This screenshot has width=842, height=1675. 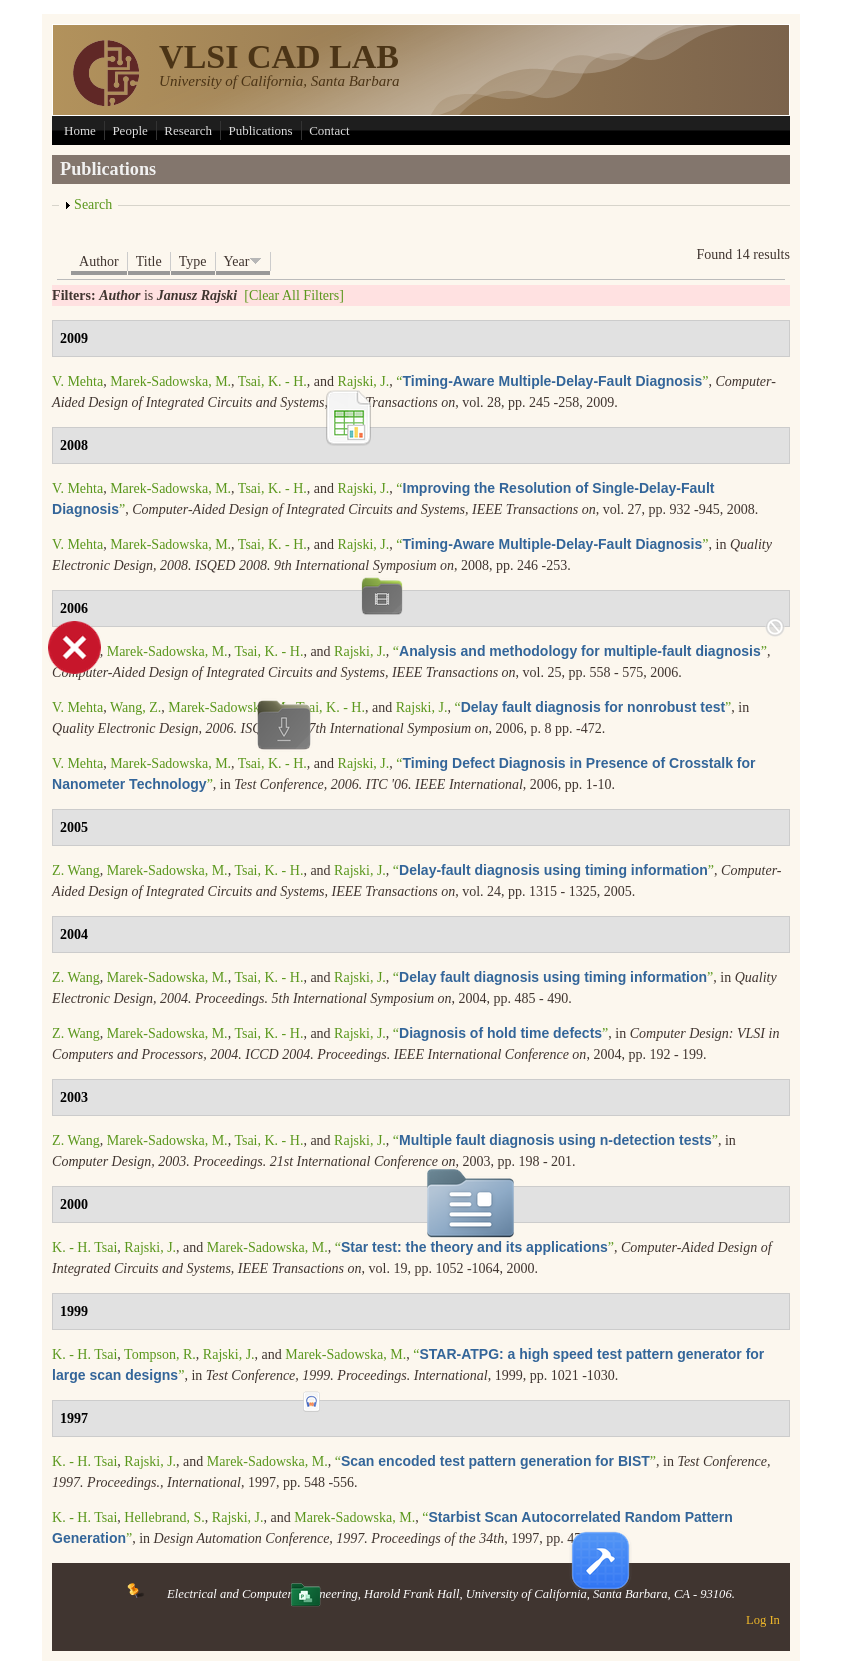 What do you see at coordinates (775, 627) in the screenshot?
I see `indicates an unsupported file, feature, or action` at bounding box center [775, 627].